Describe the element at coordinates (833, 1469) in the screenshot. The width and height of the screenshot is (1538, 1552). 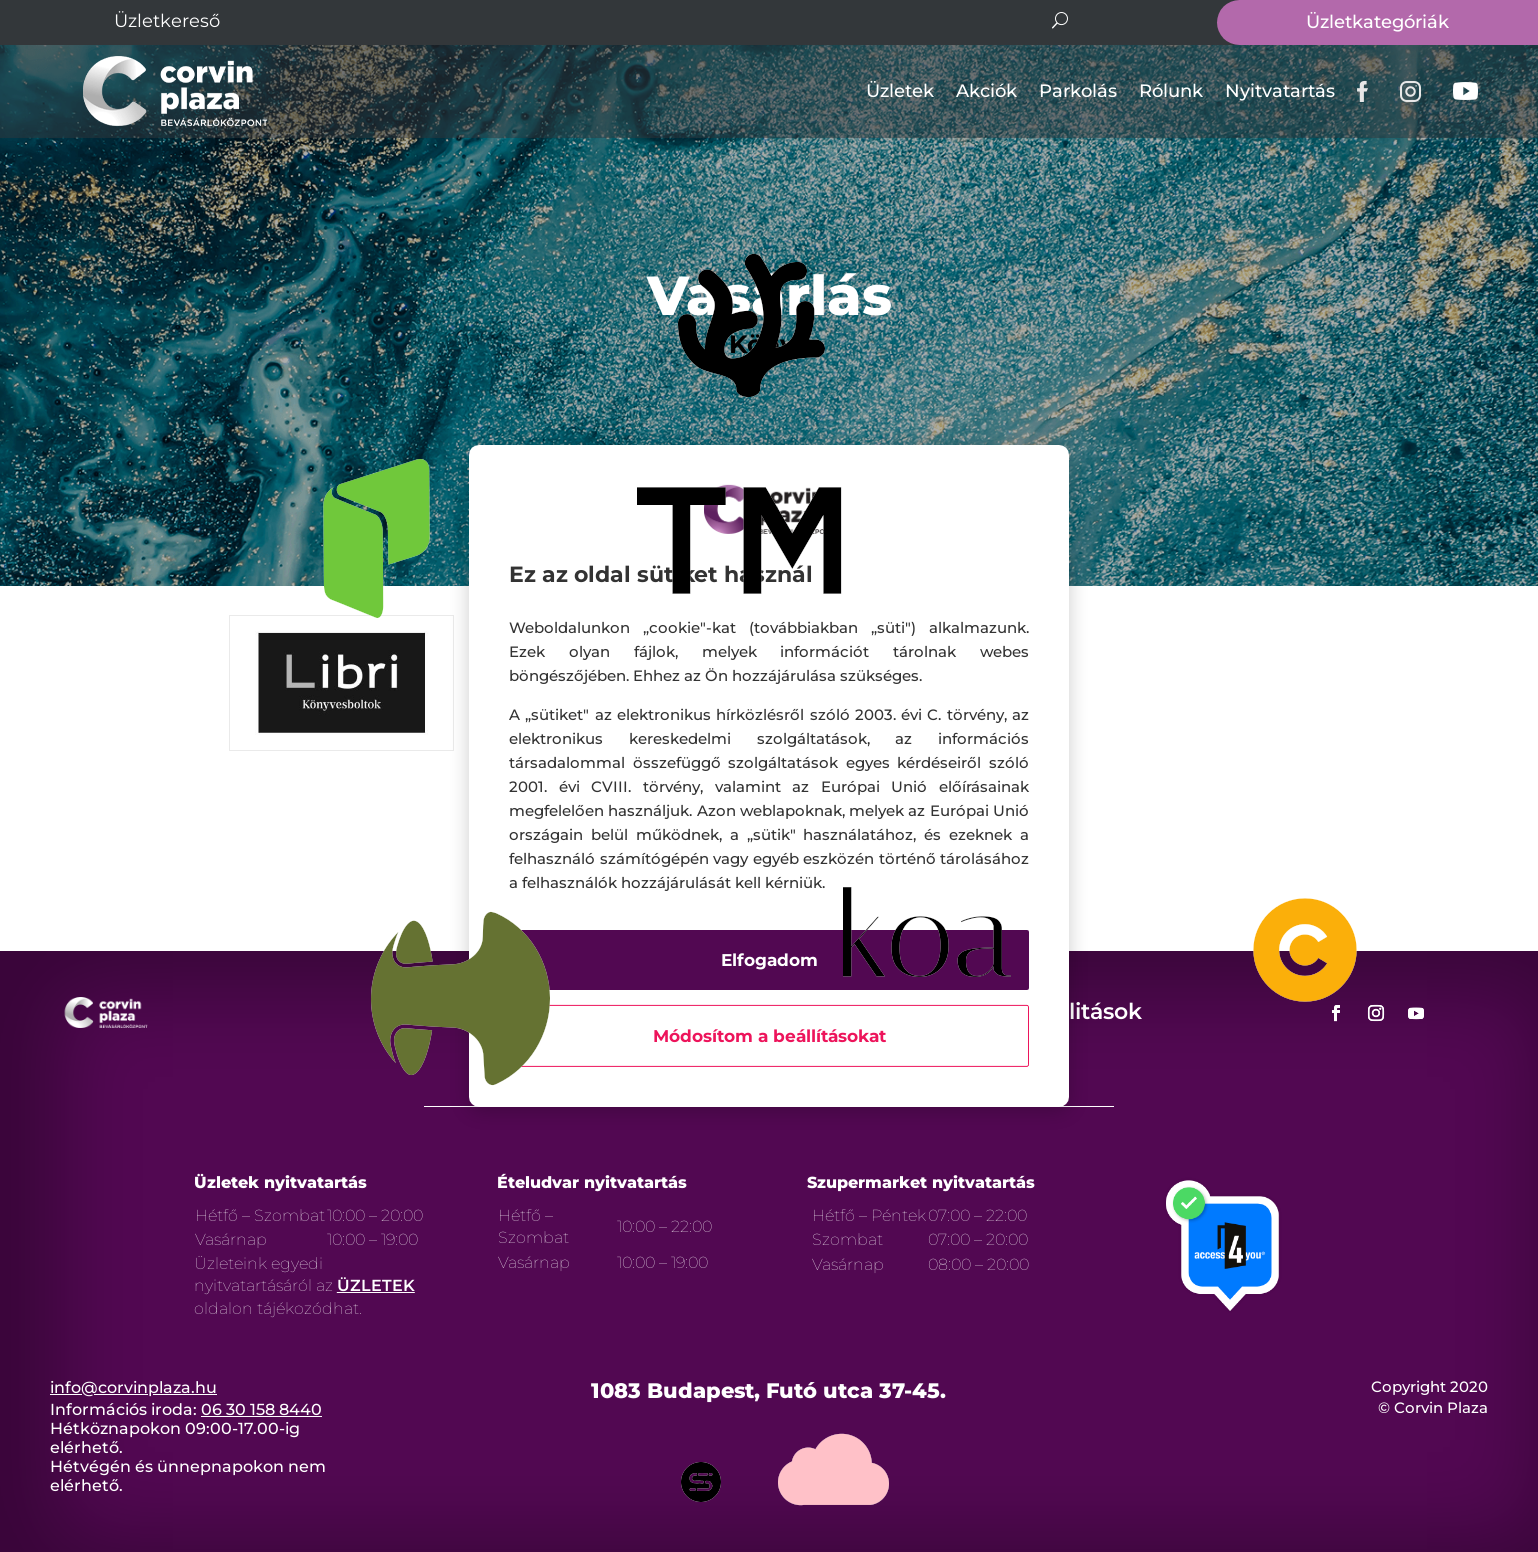
I see `access iCloud storage and settings` at that location.